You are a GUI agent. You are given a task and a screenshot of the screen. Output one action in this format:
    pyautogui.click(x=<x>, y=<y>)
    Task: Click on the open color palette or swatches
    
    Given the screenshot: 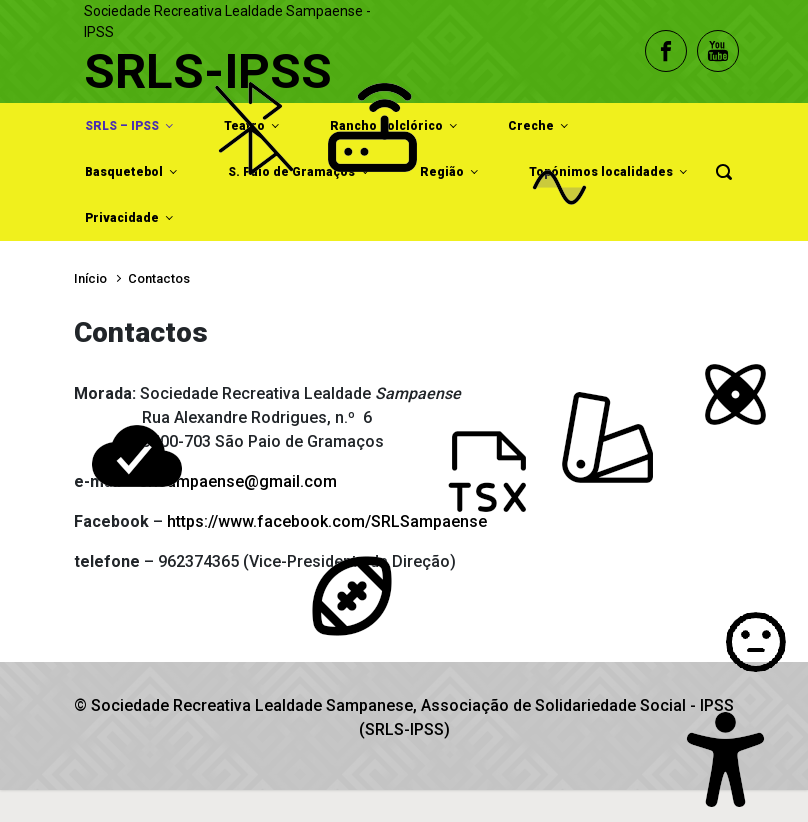 What is the action you would take?
    pyautogui.click(x=604, y=441)
    